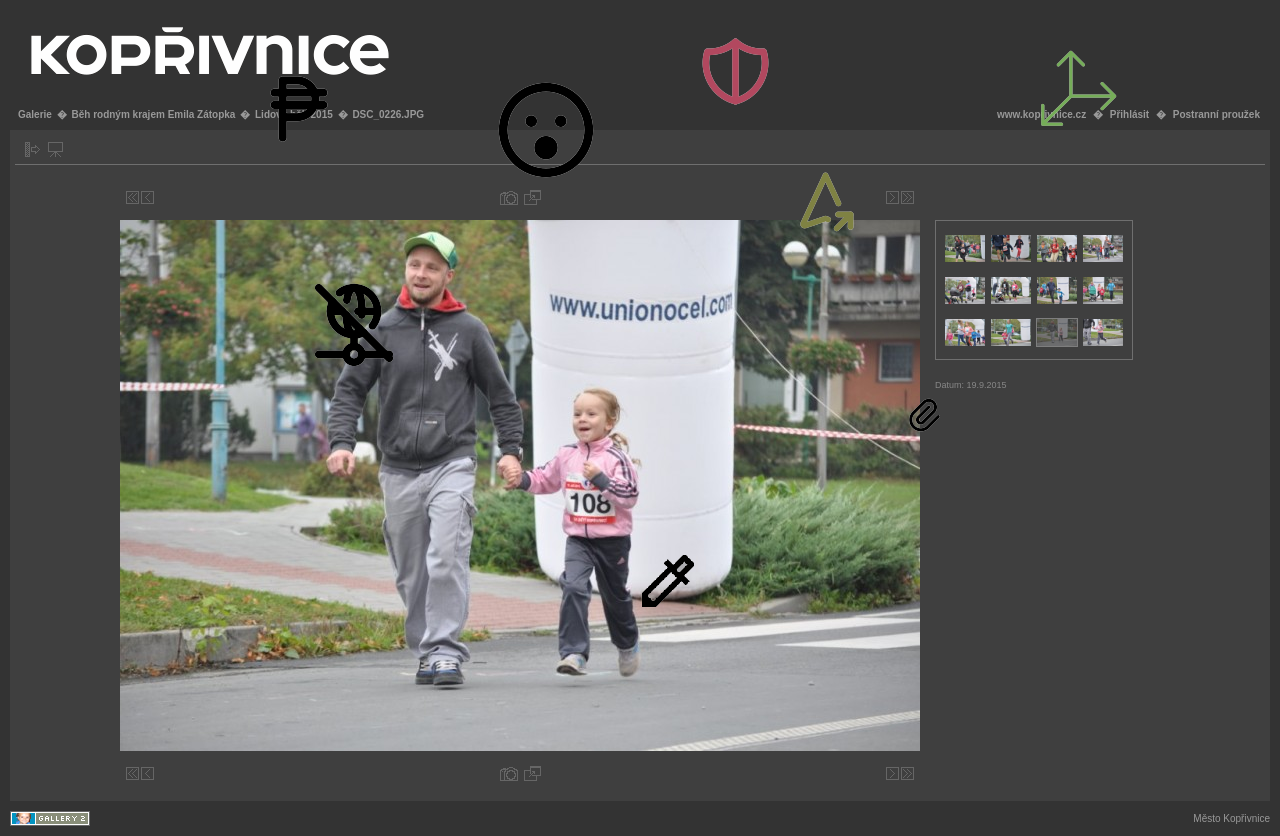 This screenshot has height=836, width=1280. I want to click on pick a color from the canvas, so click(668, 581).